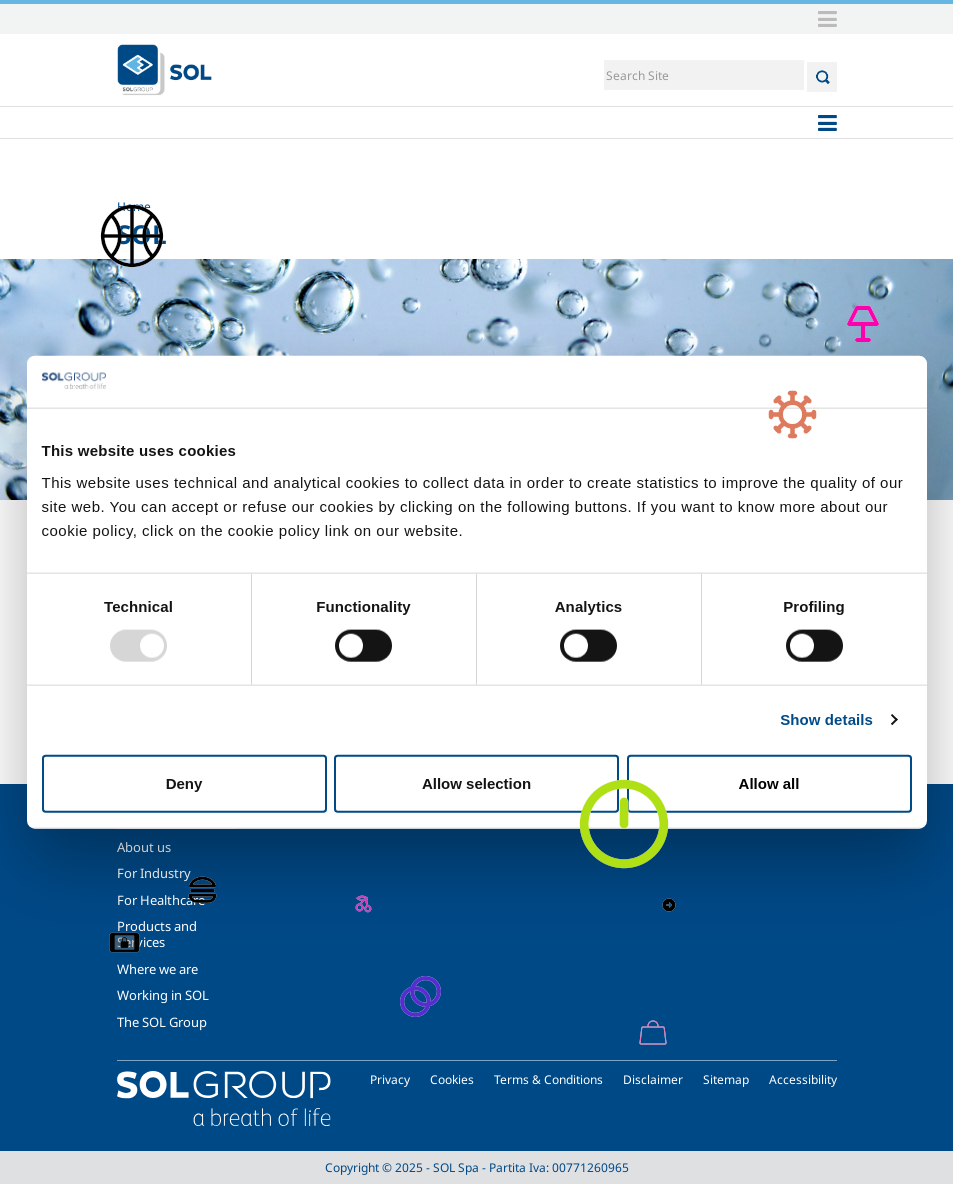  I want to click on indicates fruit or produce category, so click(363, 903).